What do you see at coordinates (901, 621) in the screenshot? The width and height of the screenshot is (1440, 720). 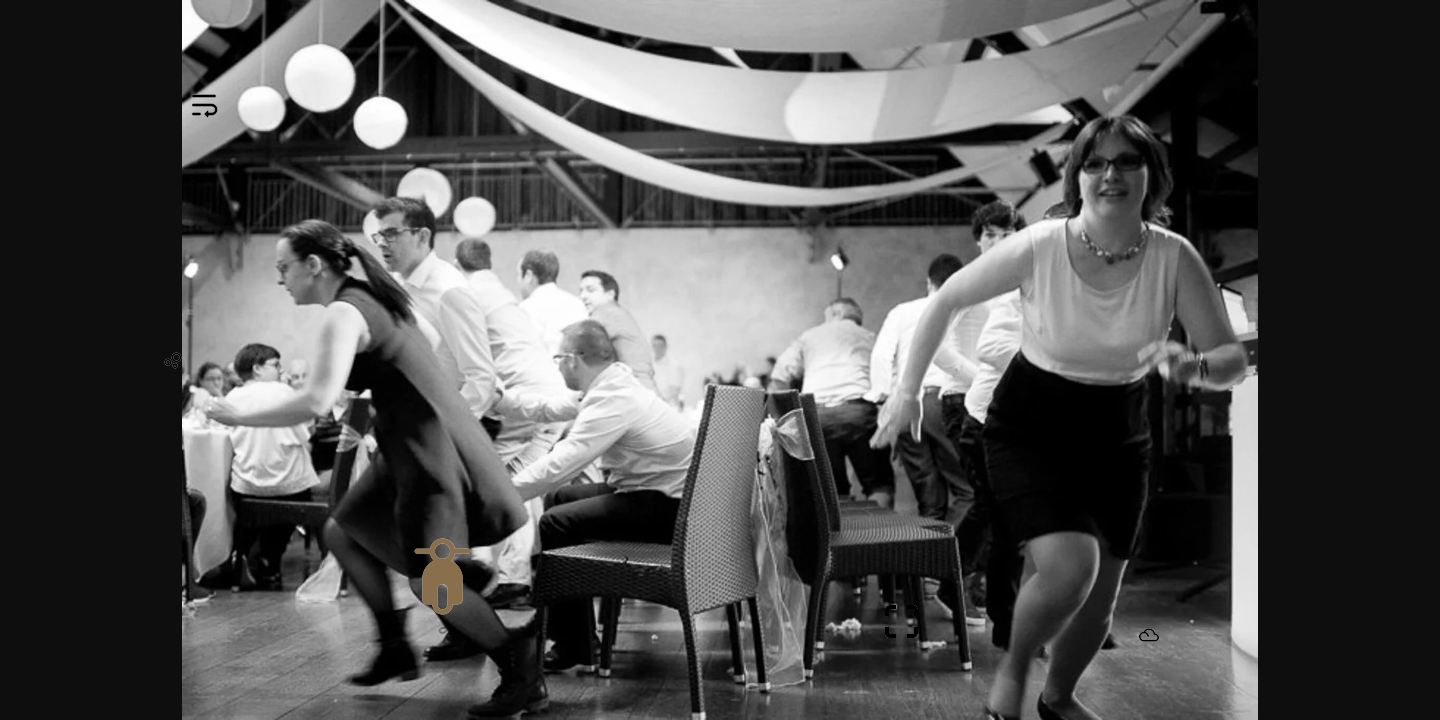 I see `scan a QR code or barcode` at bounding box center [901, 621].